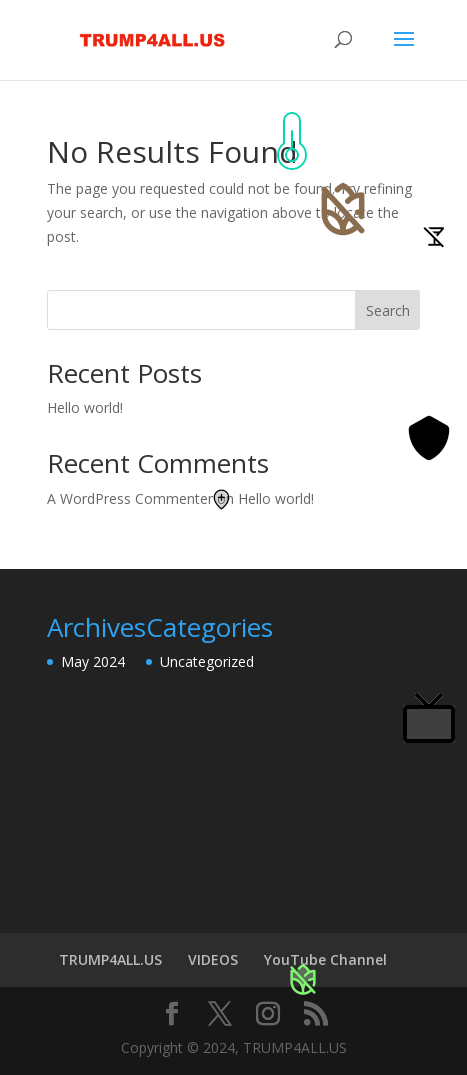 Image resolution: width=467 pixels, height=1075 pixels. I want to click on add a new location pin, so click(221, 499).